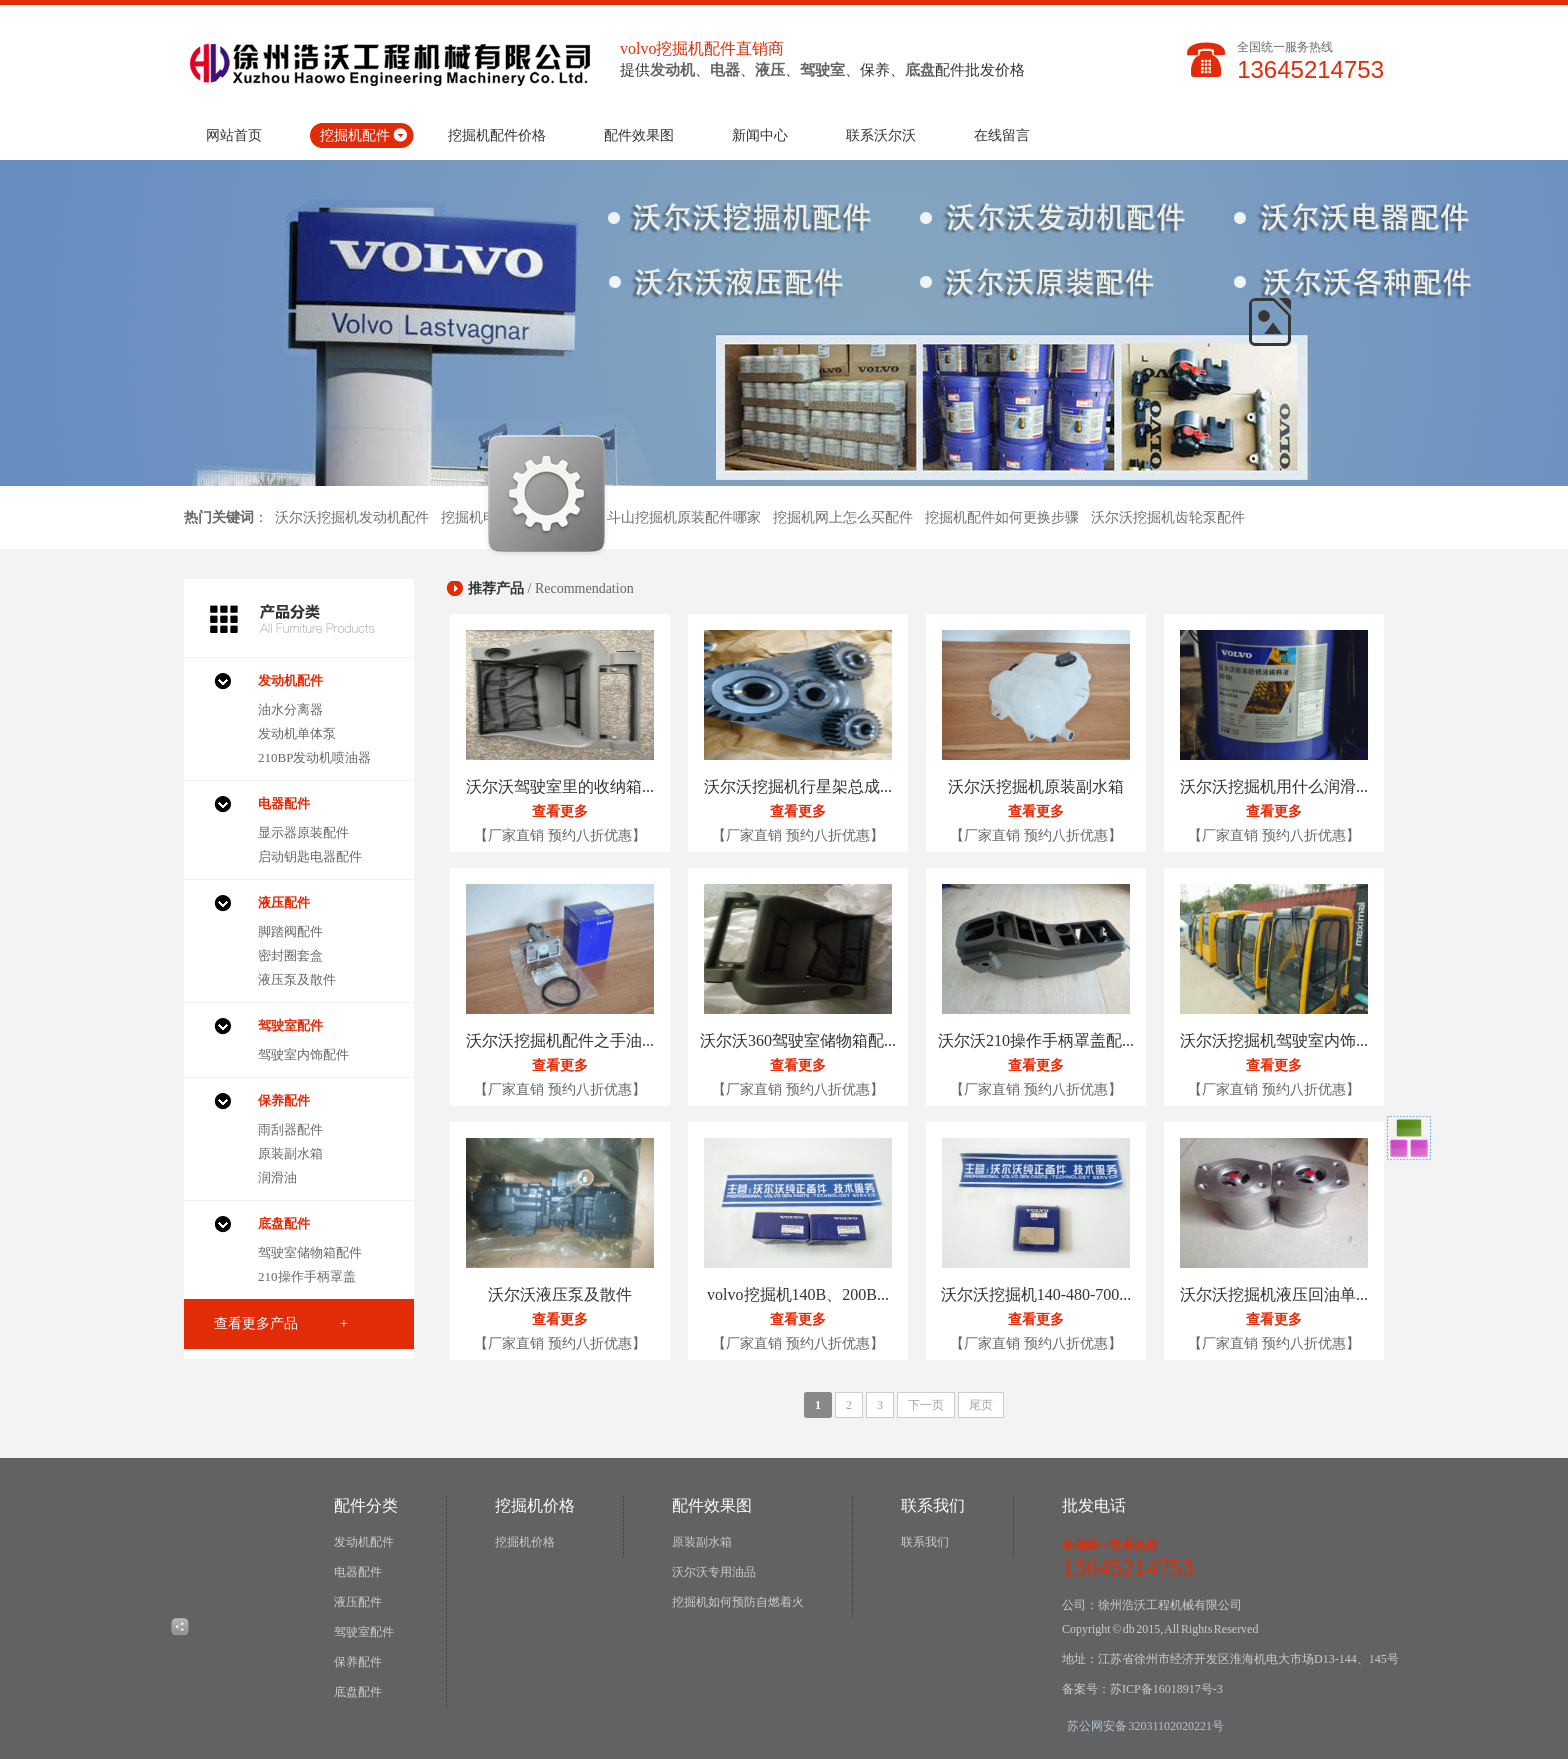 This screenshot has height=1759, width=1568. What do you see at coordinates (1270, 322) in the screenshot?
I see `open libreoffice draw application` at bounding box center [1270, 322].